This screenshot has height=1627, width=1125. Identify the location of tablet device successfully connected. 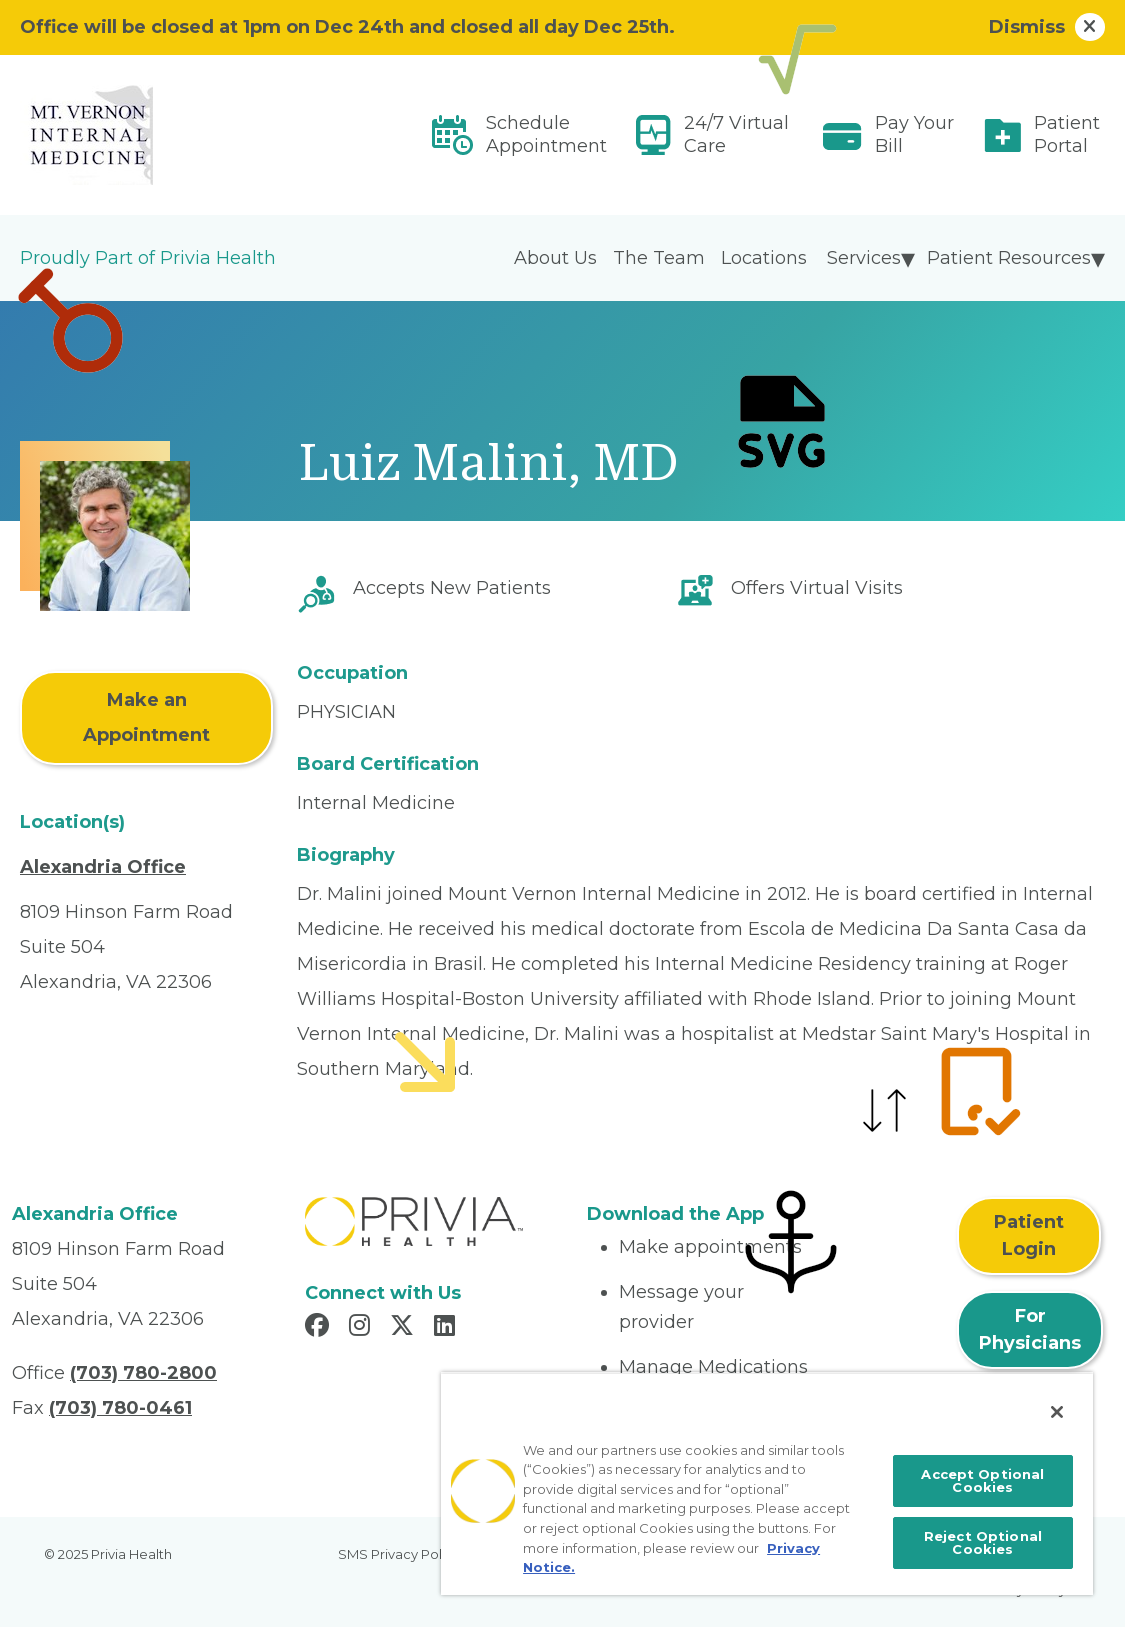
(976, 1091).